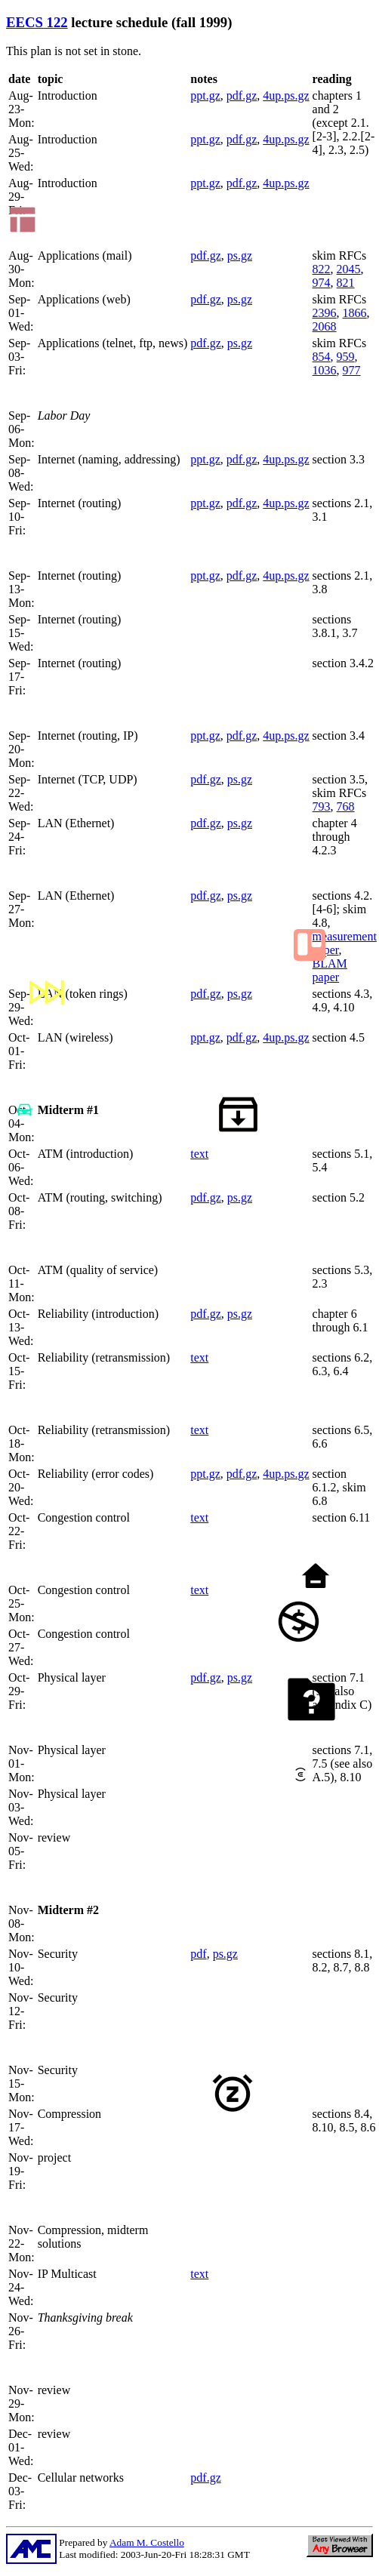  What do you see at coordinates (300, 1774) in the screenshot?
I see `ecovacs app or device connection` at bounding box center [300, 1774].